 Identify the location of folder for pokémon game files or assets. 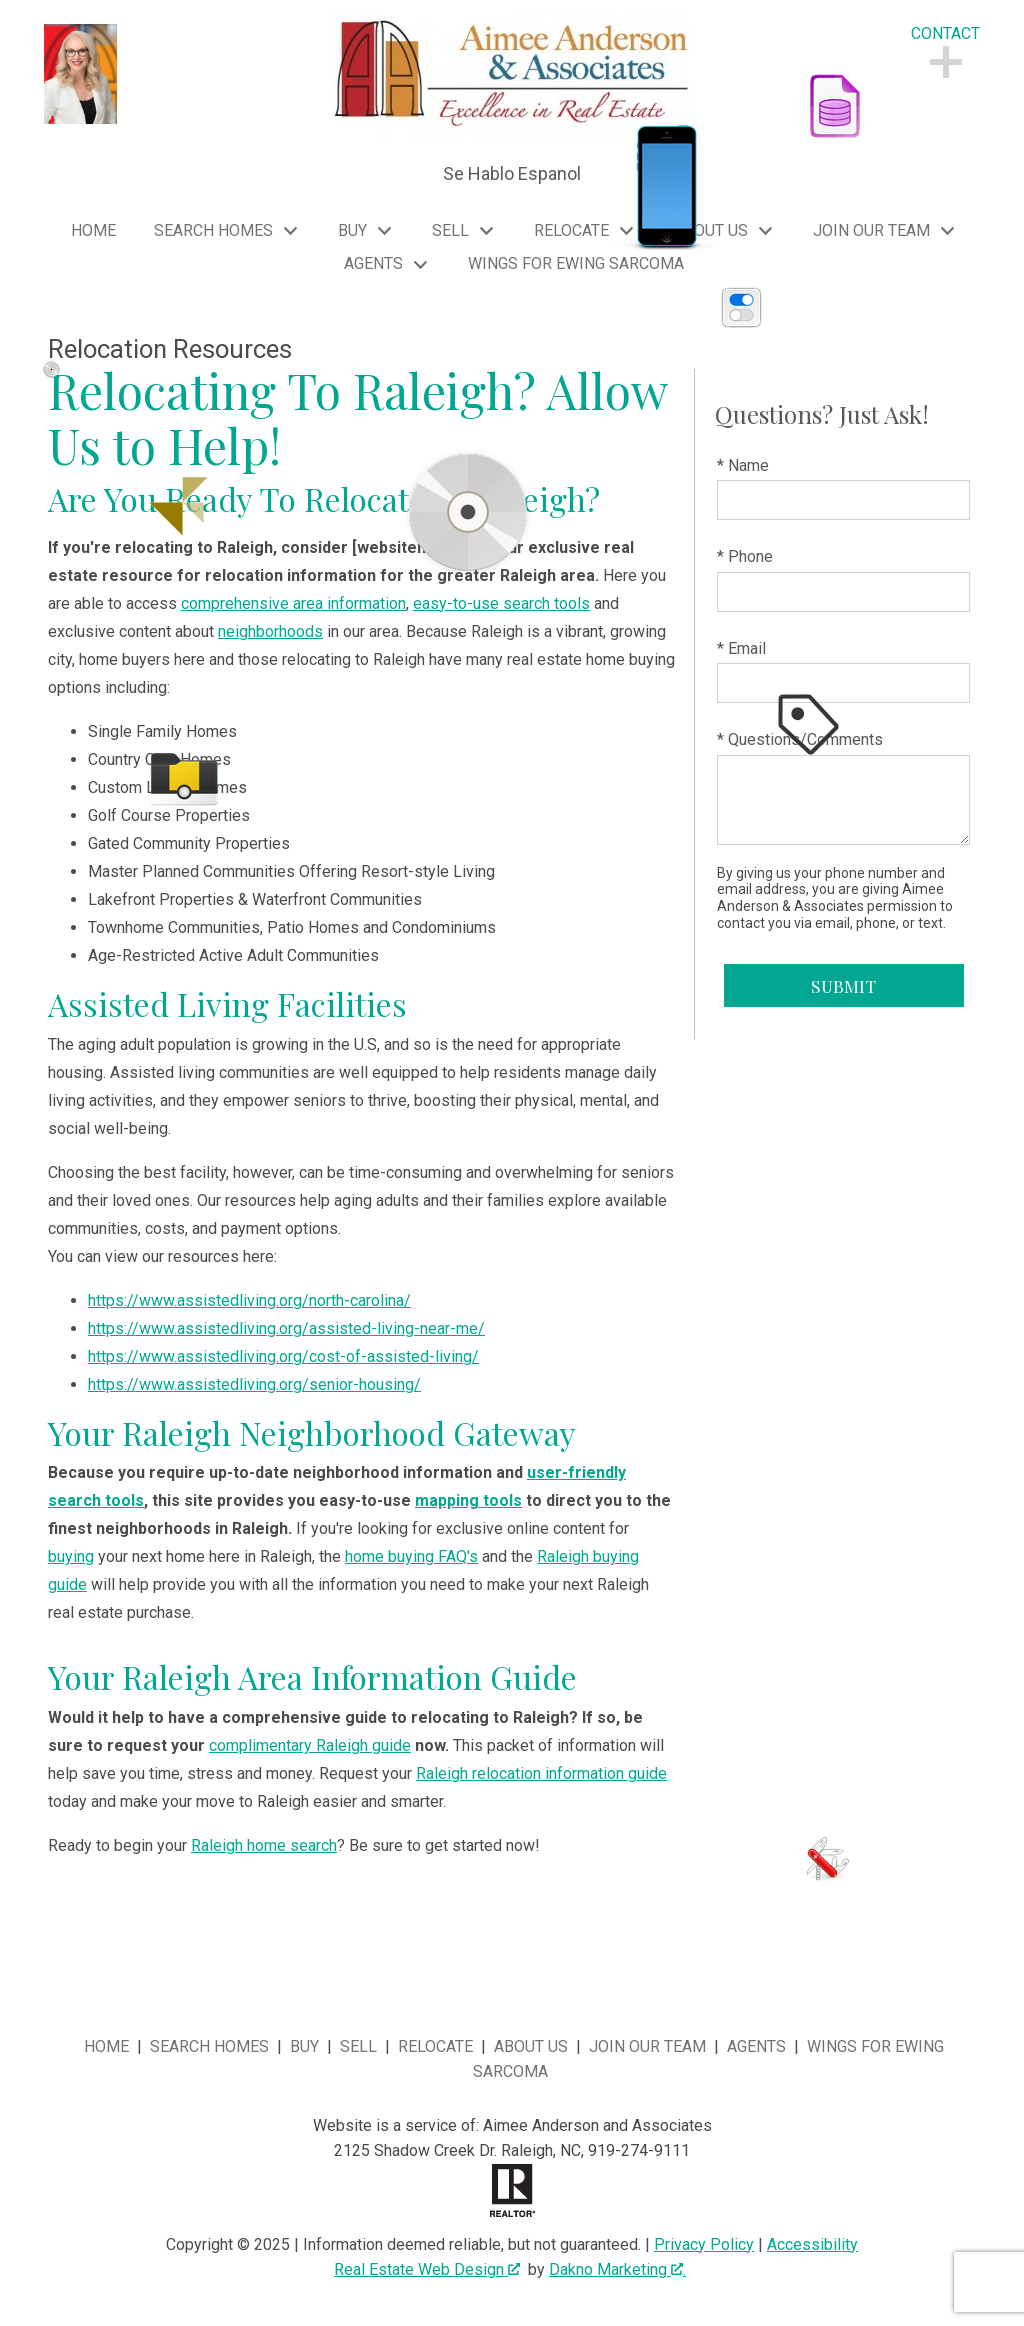
(184, 781).